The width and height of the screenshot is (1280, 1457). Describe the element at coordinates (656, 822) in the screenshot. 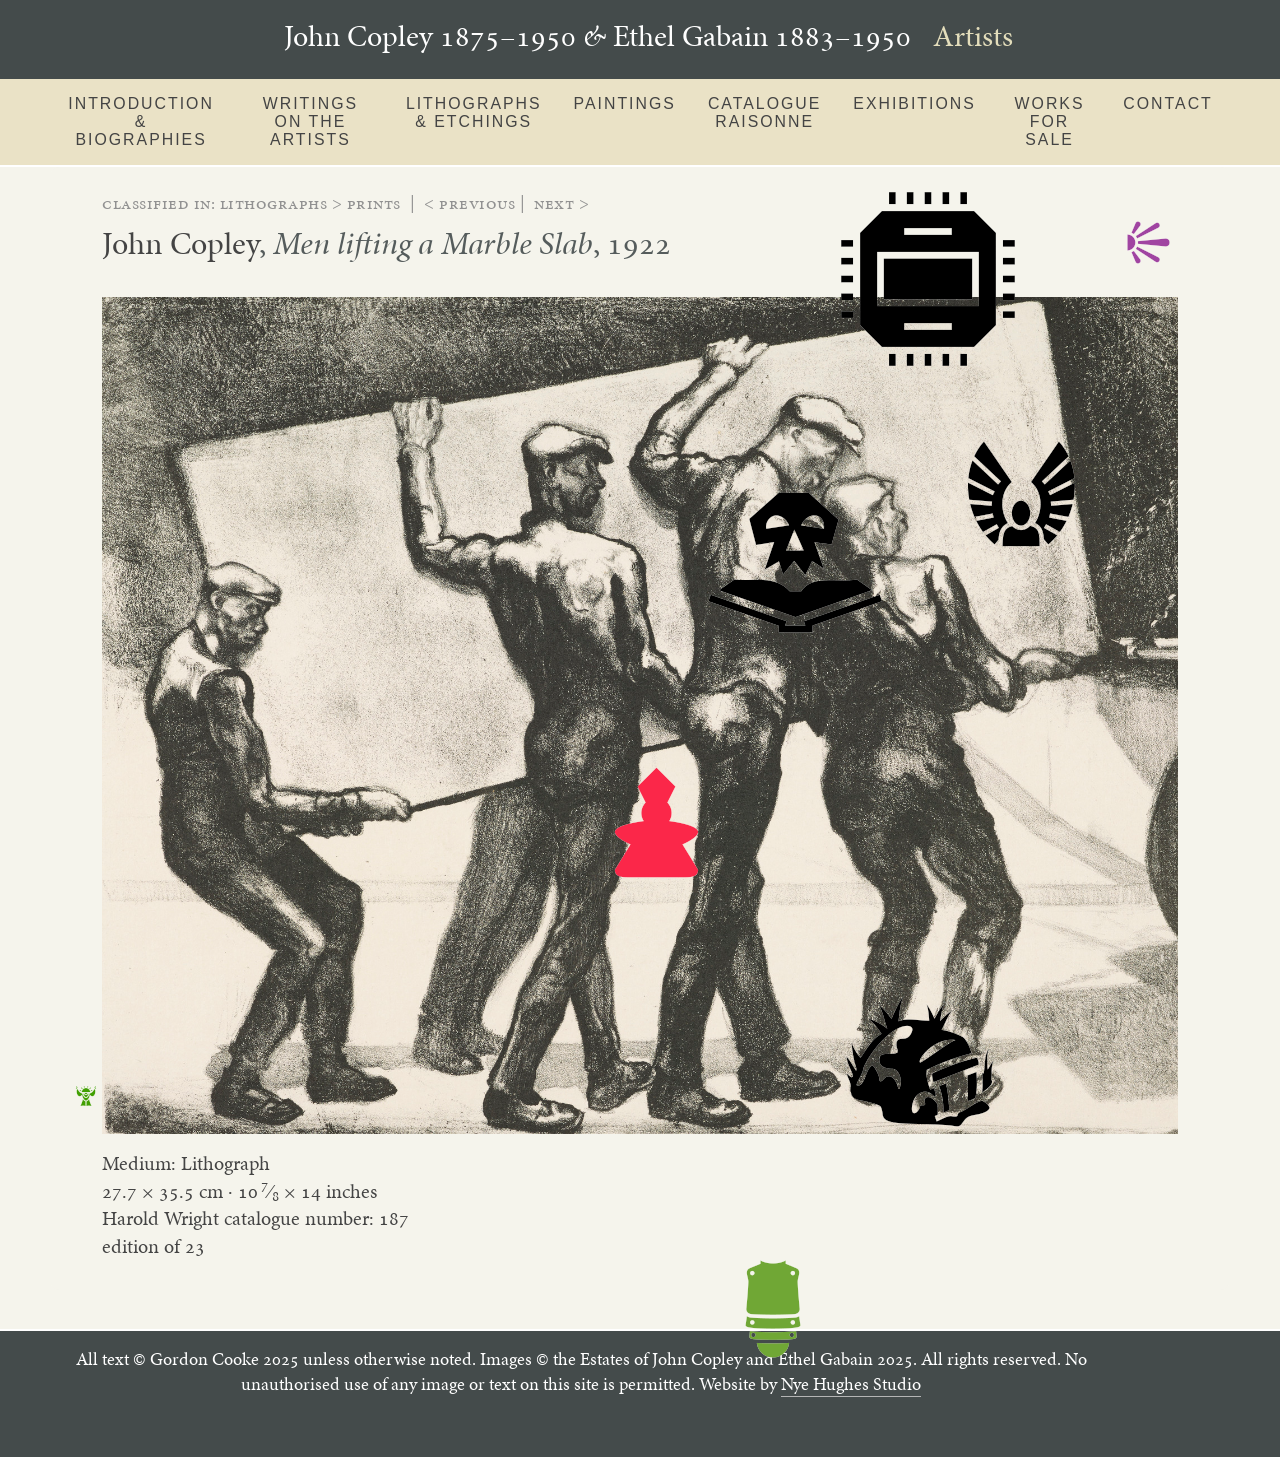

I see `select the abbot piece in a board game` at that location.